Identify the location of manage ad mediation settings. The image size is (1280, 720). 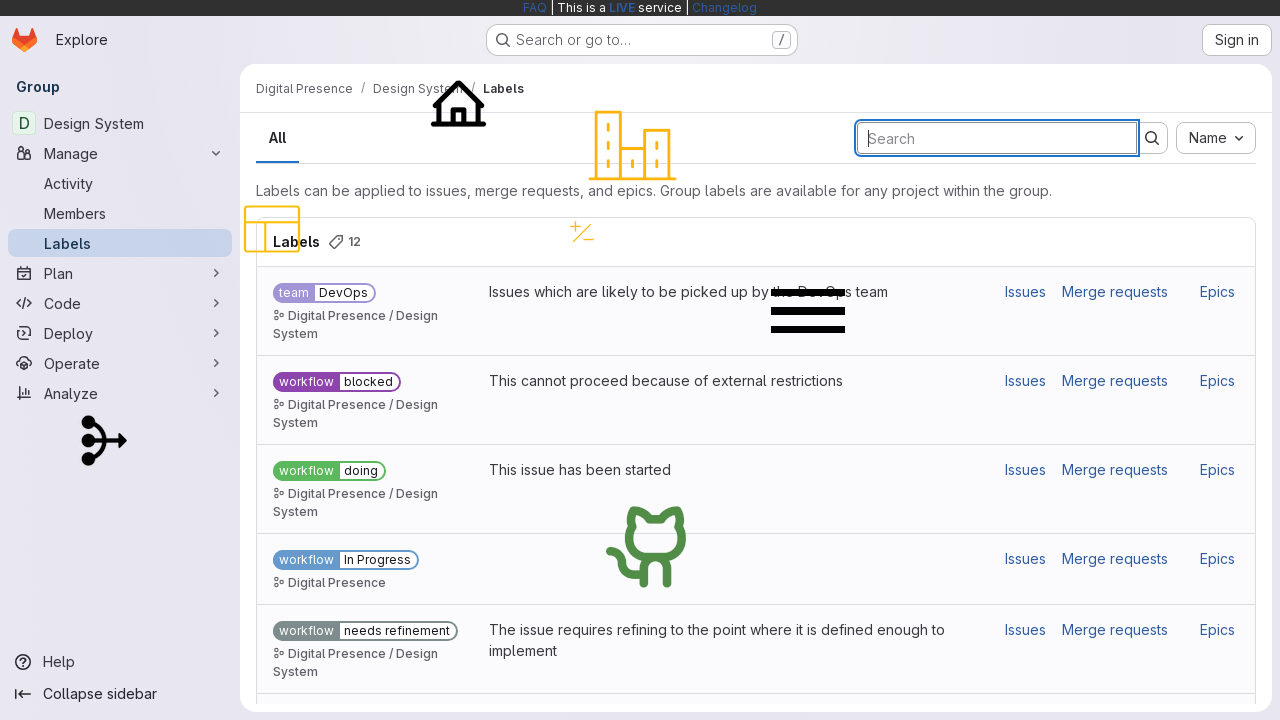
(104, 440).